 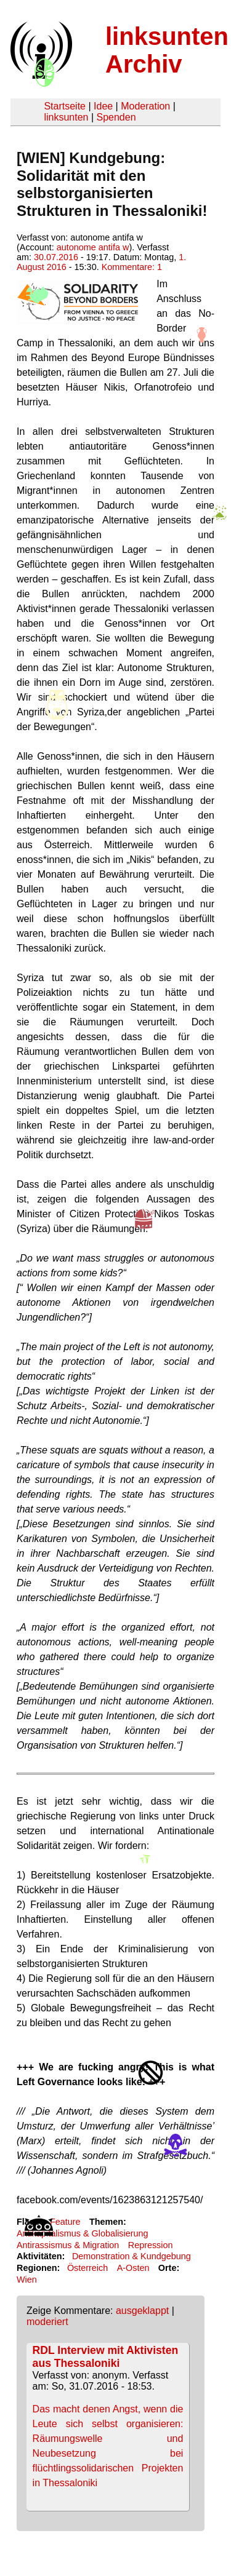 I want to click on access astronomy or stargazing features, so click(x=145, y=1217).